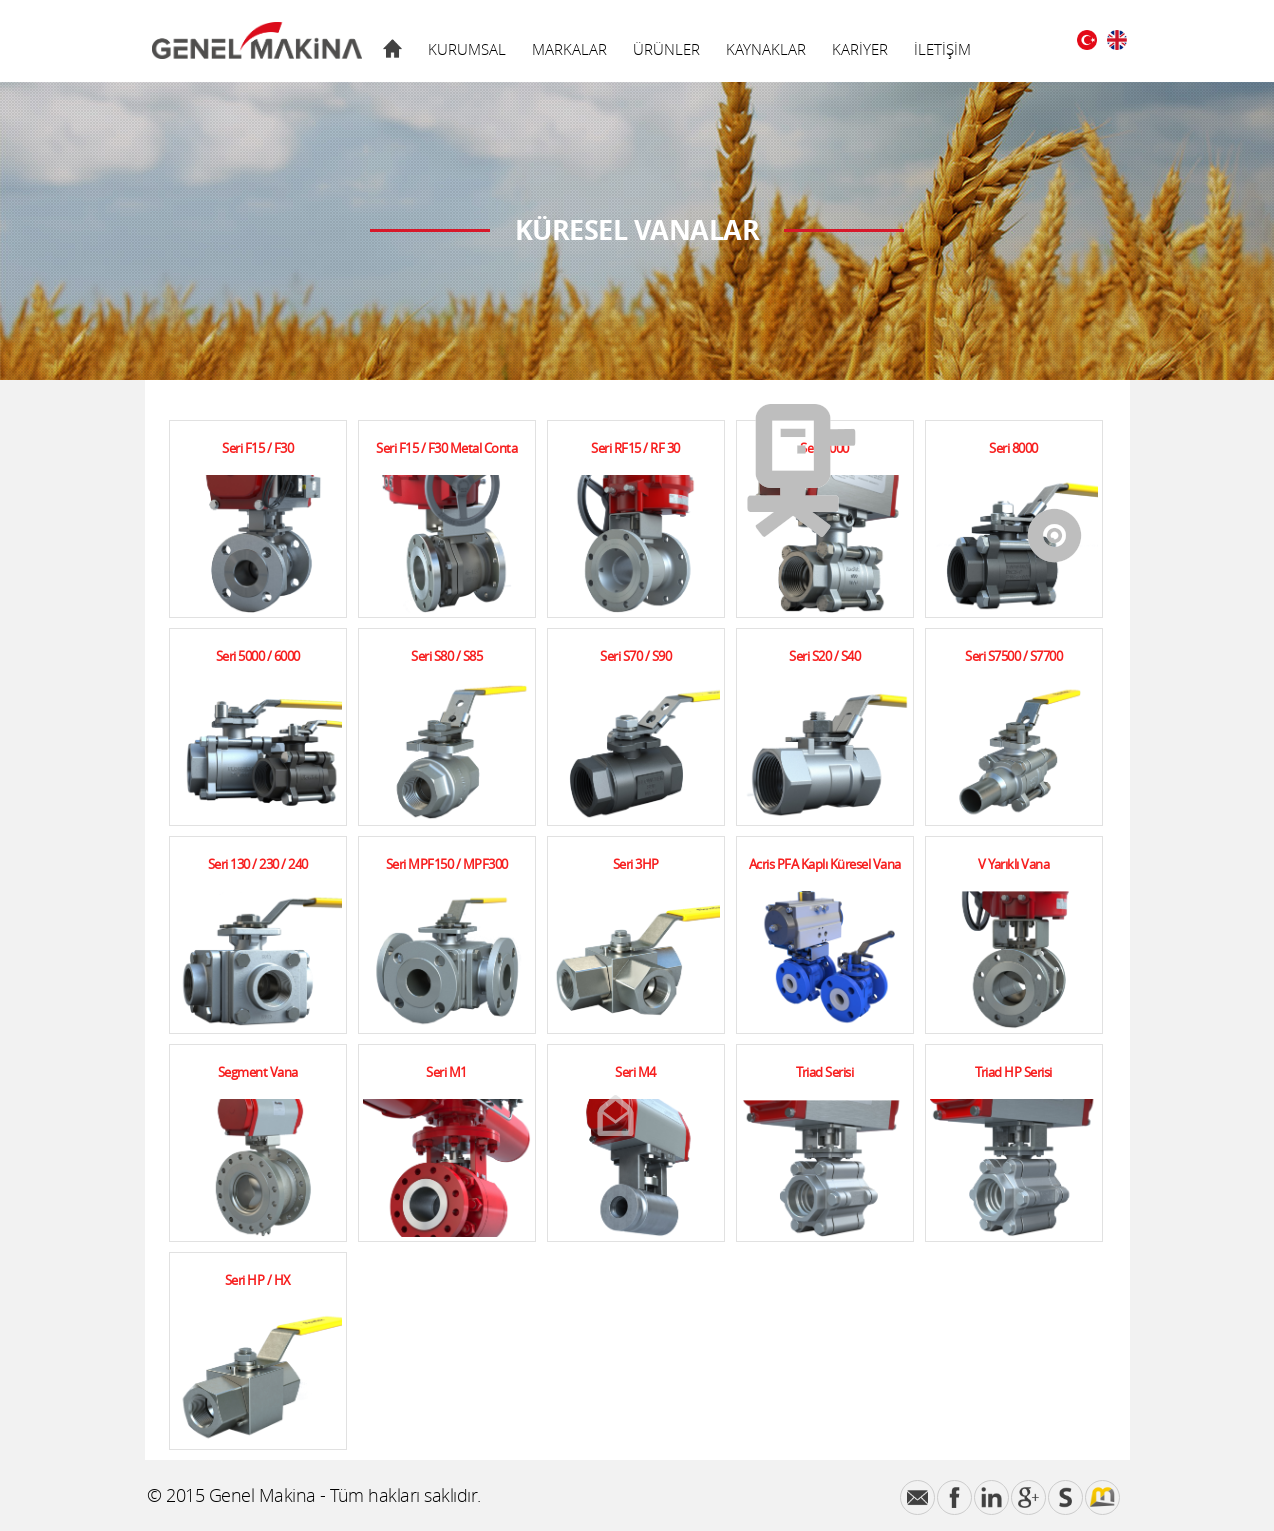 Image resolution: width=1274 pixels, height=1531 pixels. Describe the element at coordinates (805, 470) in the screenshot. I see `configure network proxy settings` at that location.